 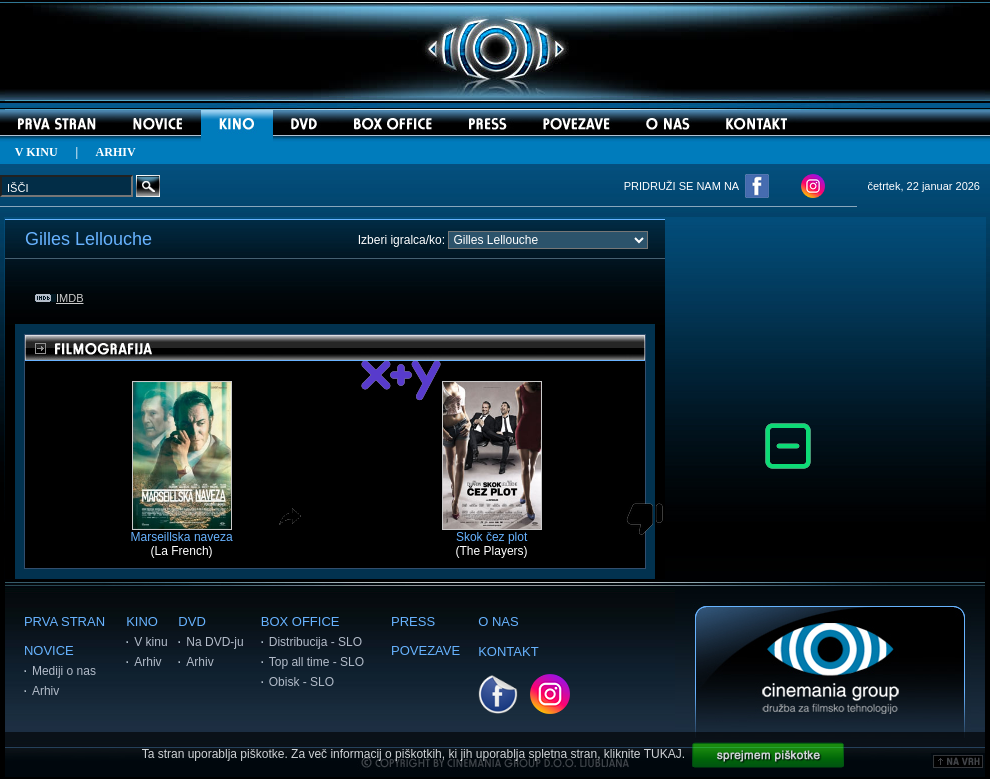 I want to click on dislike or downvote content, so click(x=645, y=518).